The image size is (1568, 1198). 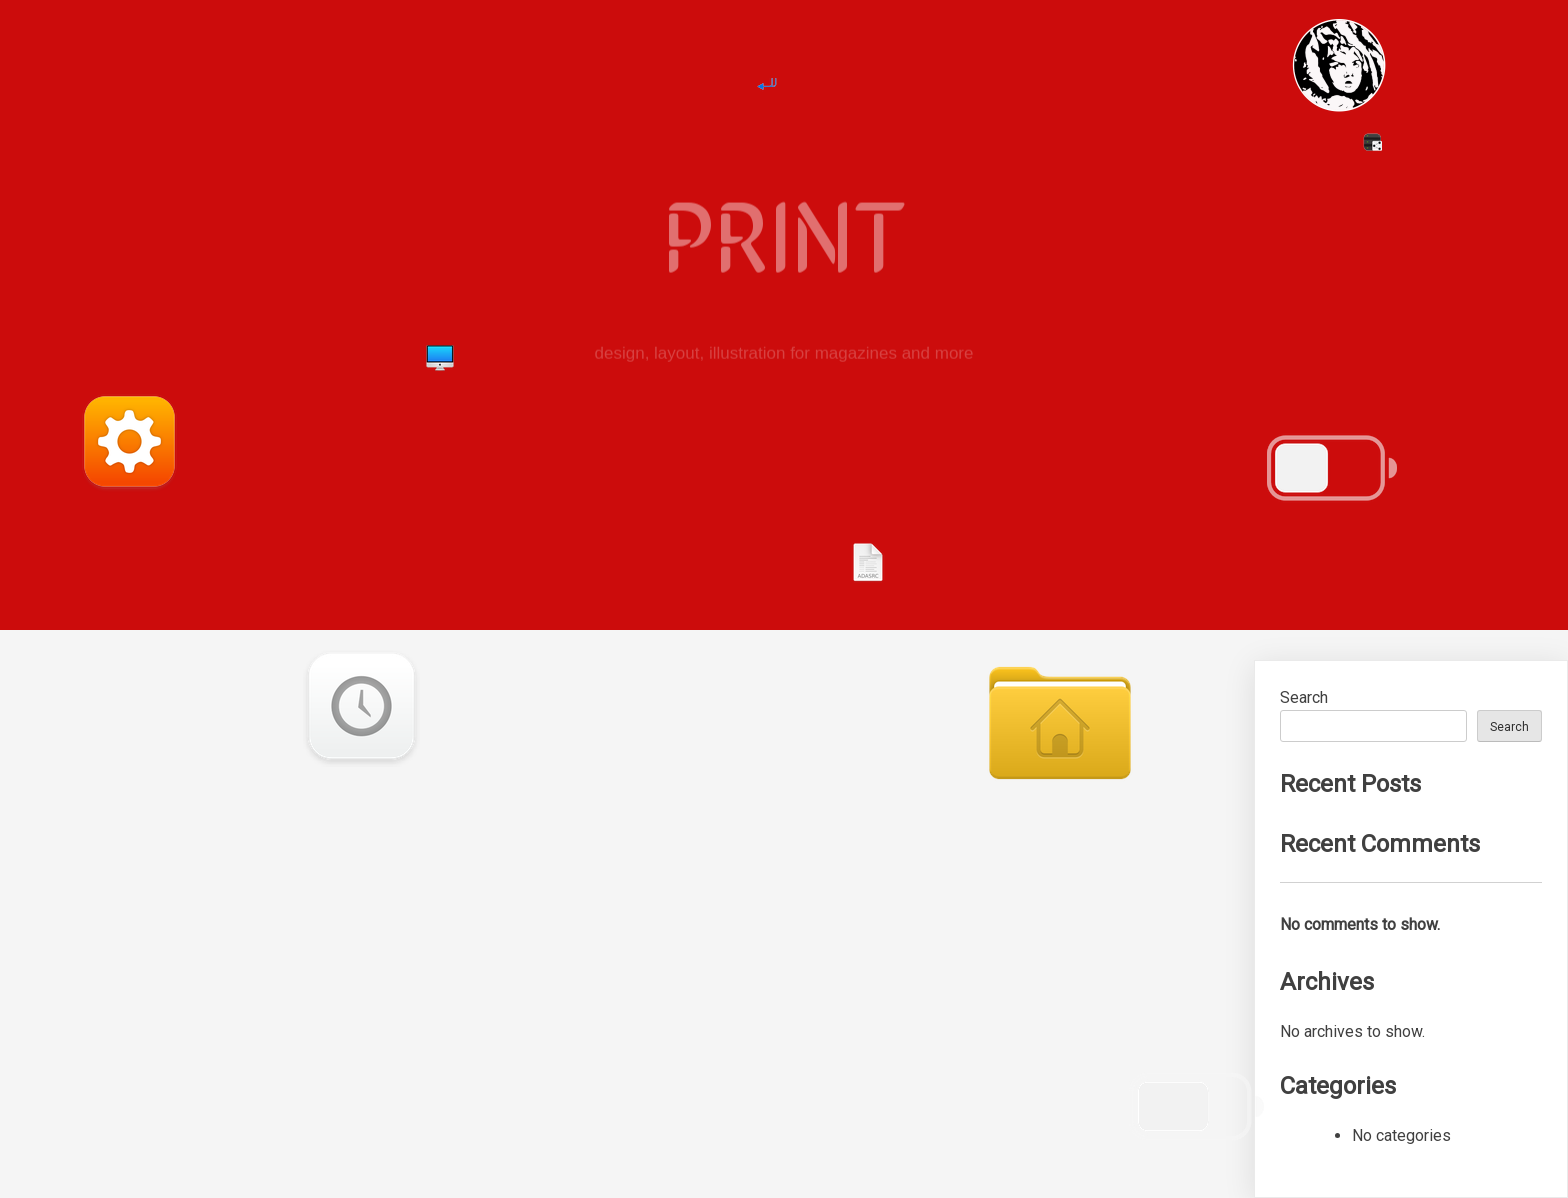 I want to click on ada source code file, so click(x=868, y=563).